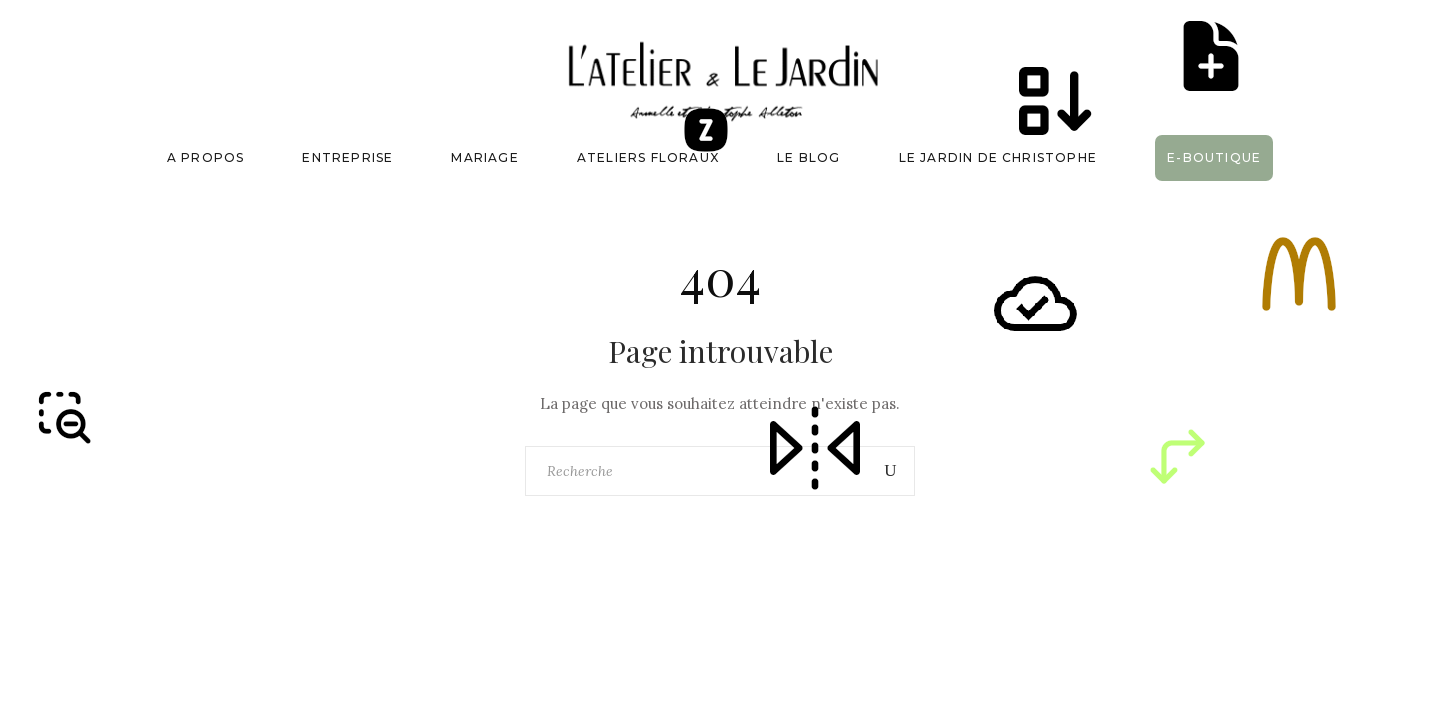 The width and height of the screenshot is (1440, 720). I want to click on mirror or flip content horizontally, so click(815, 448).